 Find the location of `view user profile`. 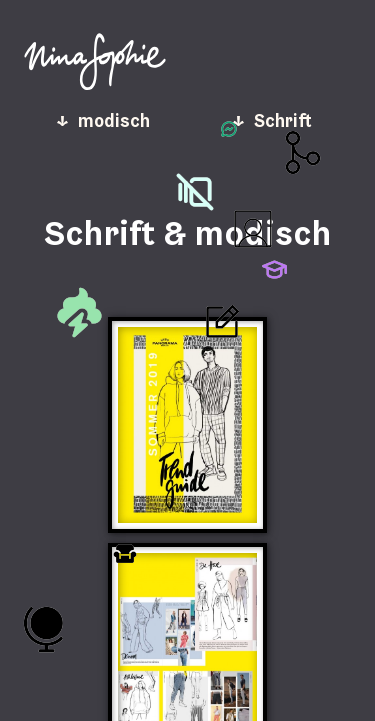

view user profile is located at coordinates (253, 229).